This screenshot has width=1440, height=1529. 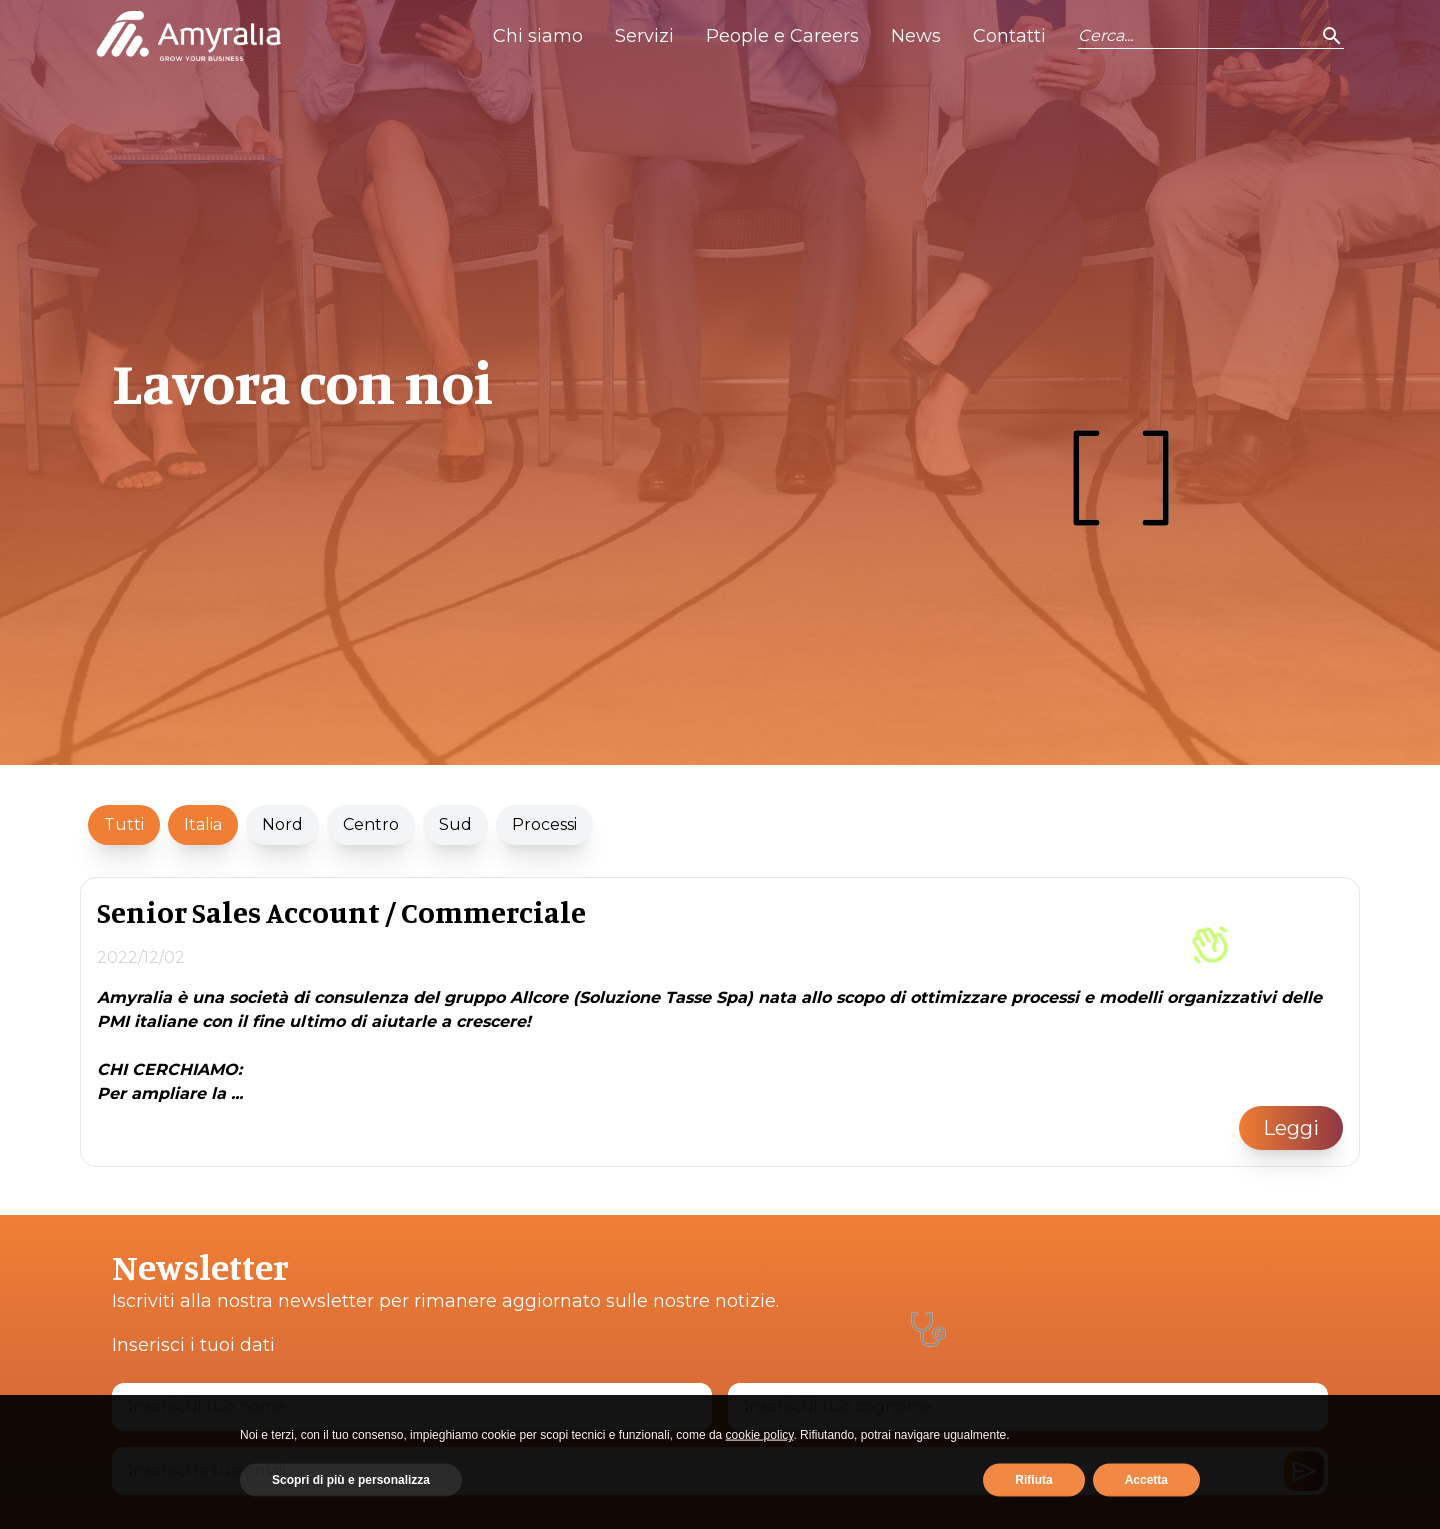 What do you see at coordinates (1210, 945) in the screenshot?
I see `send a greeting or wave to someone` at bounding box center [1210, 945].